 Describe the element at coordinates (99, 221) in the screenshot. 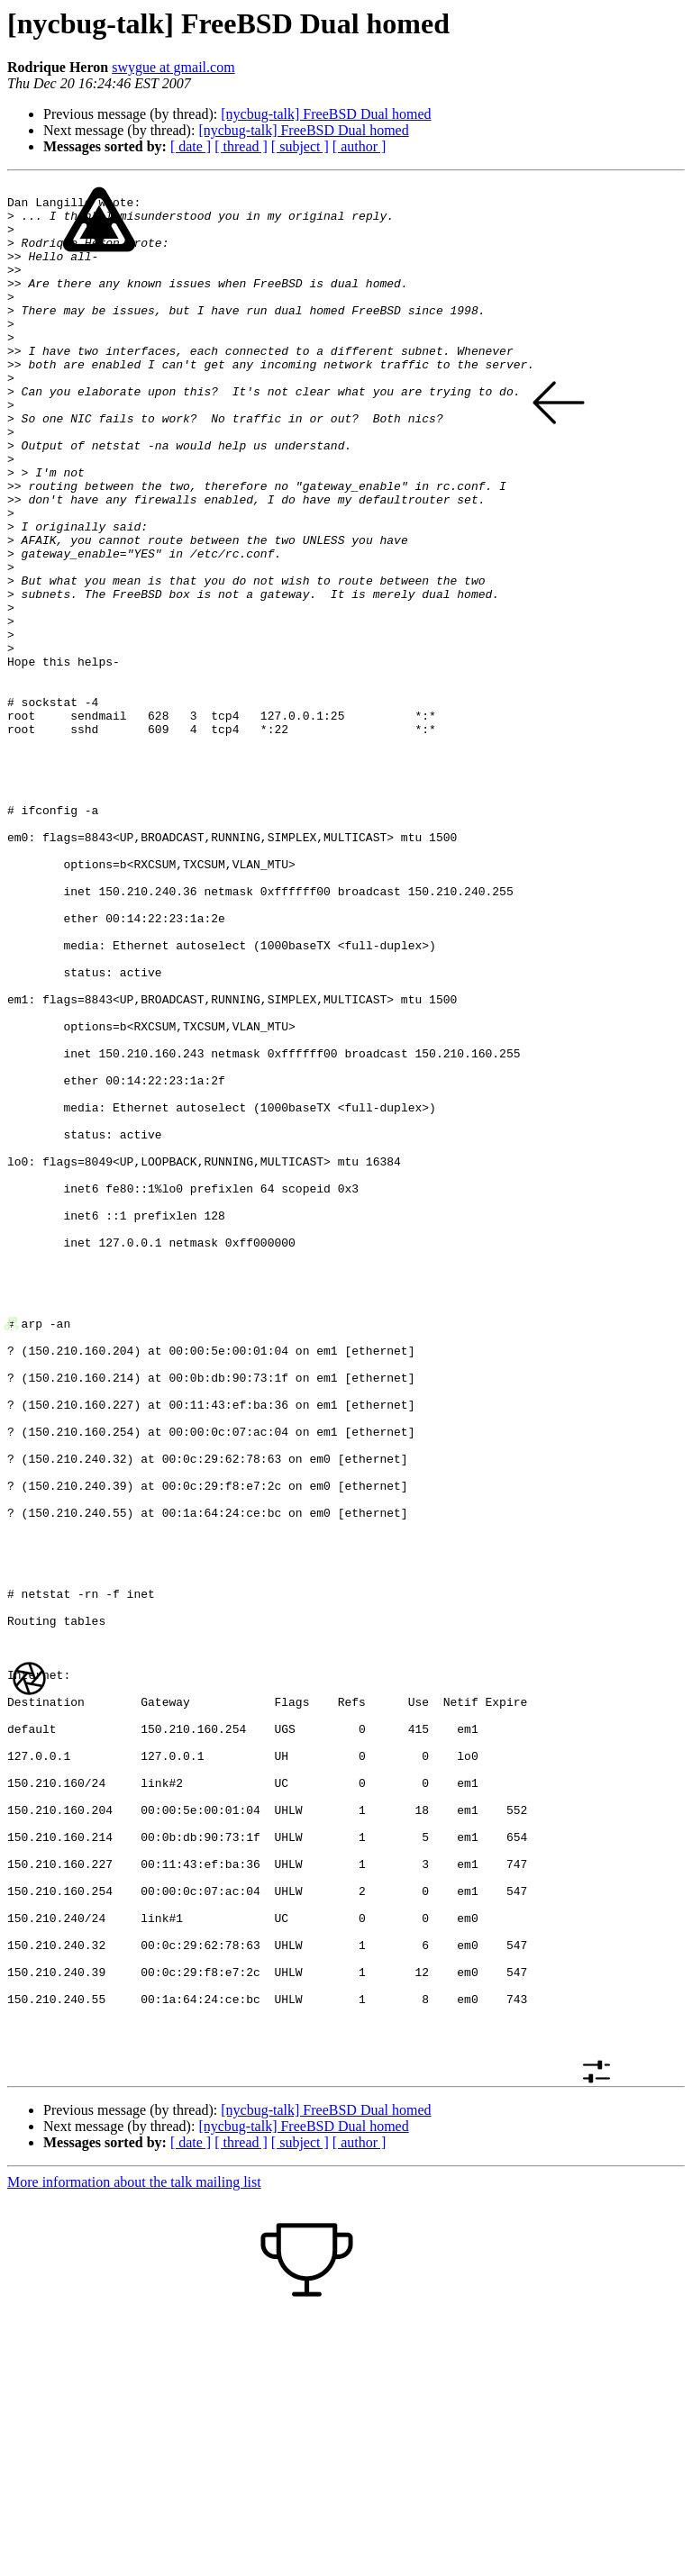

I see `indicates a recycling or reuse process` at that location.